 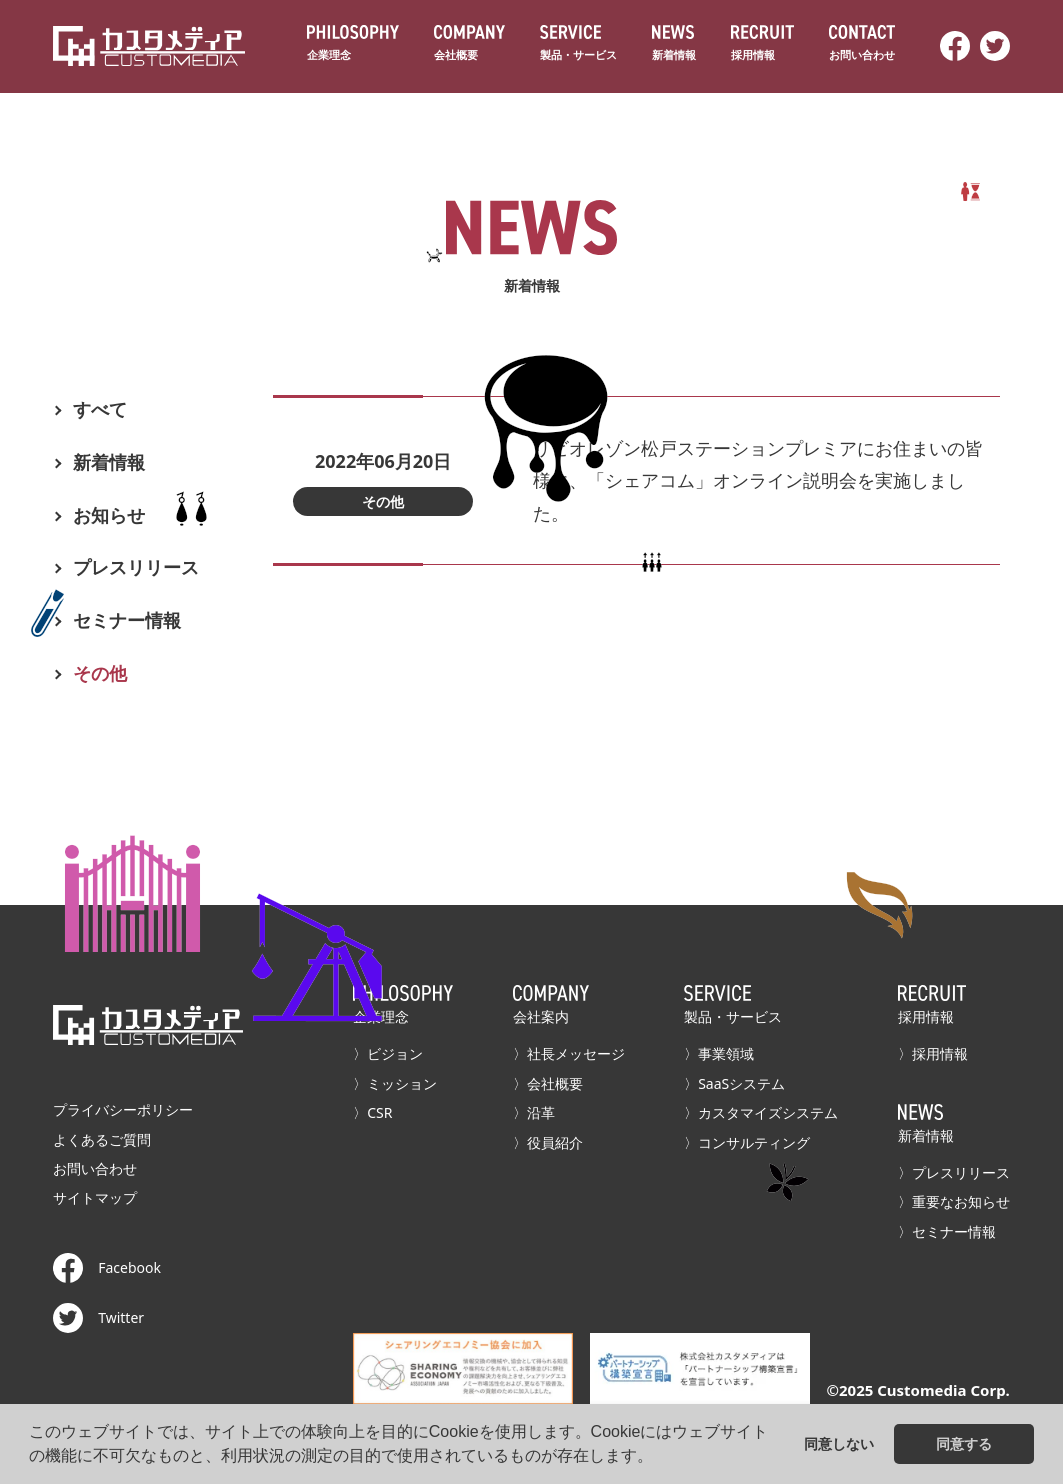 What do you see at coordinates (787, 1181) in the screenshot?
I see `nature or wildlife category indicator` at bounding box center [787, 1181].